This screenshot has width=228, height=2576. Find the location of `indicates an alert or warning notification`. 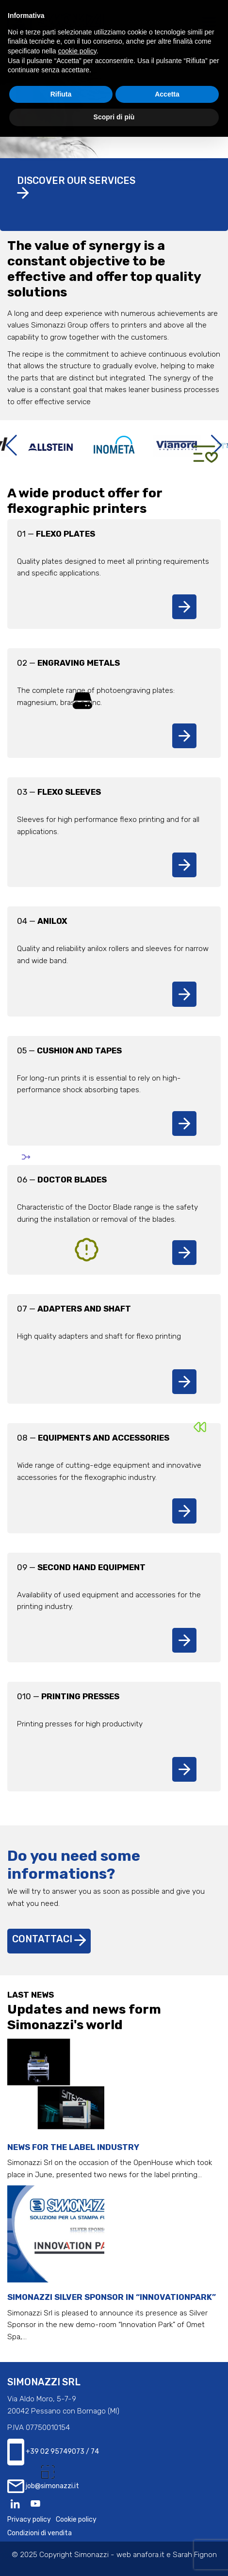

indicates an alert or warning notification is located at coordinates (86, 1249).